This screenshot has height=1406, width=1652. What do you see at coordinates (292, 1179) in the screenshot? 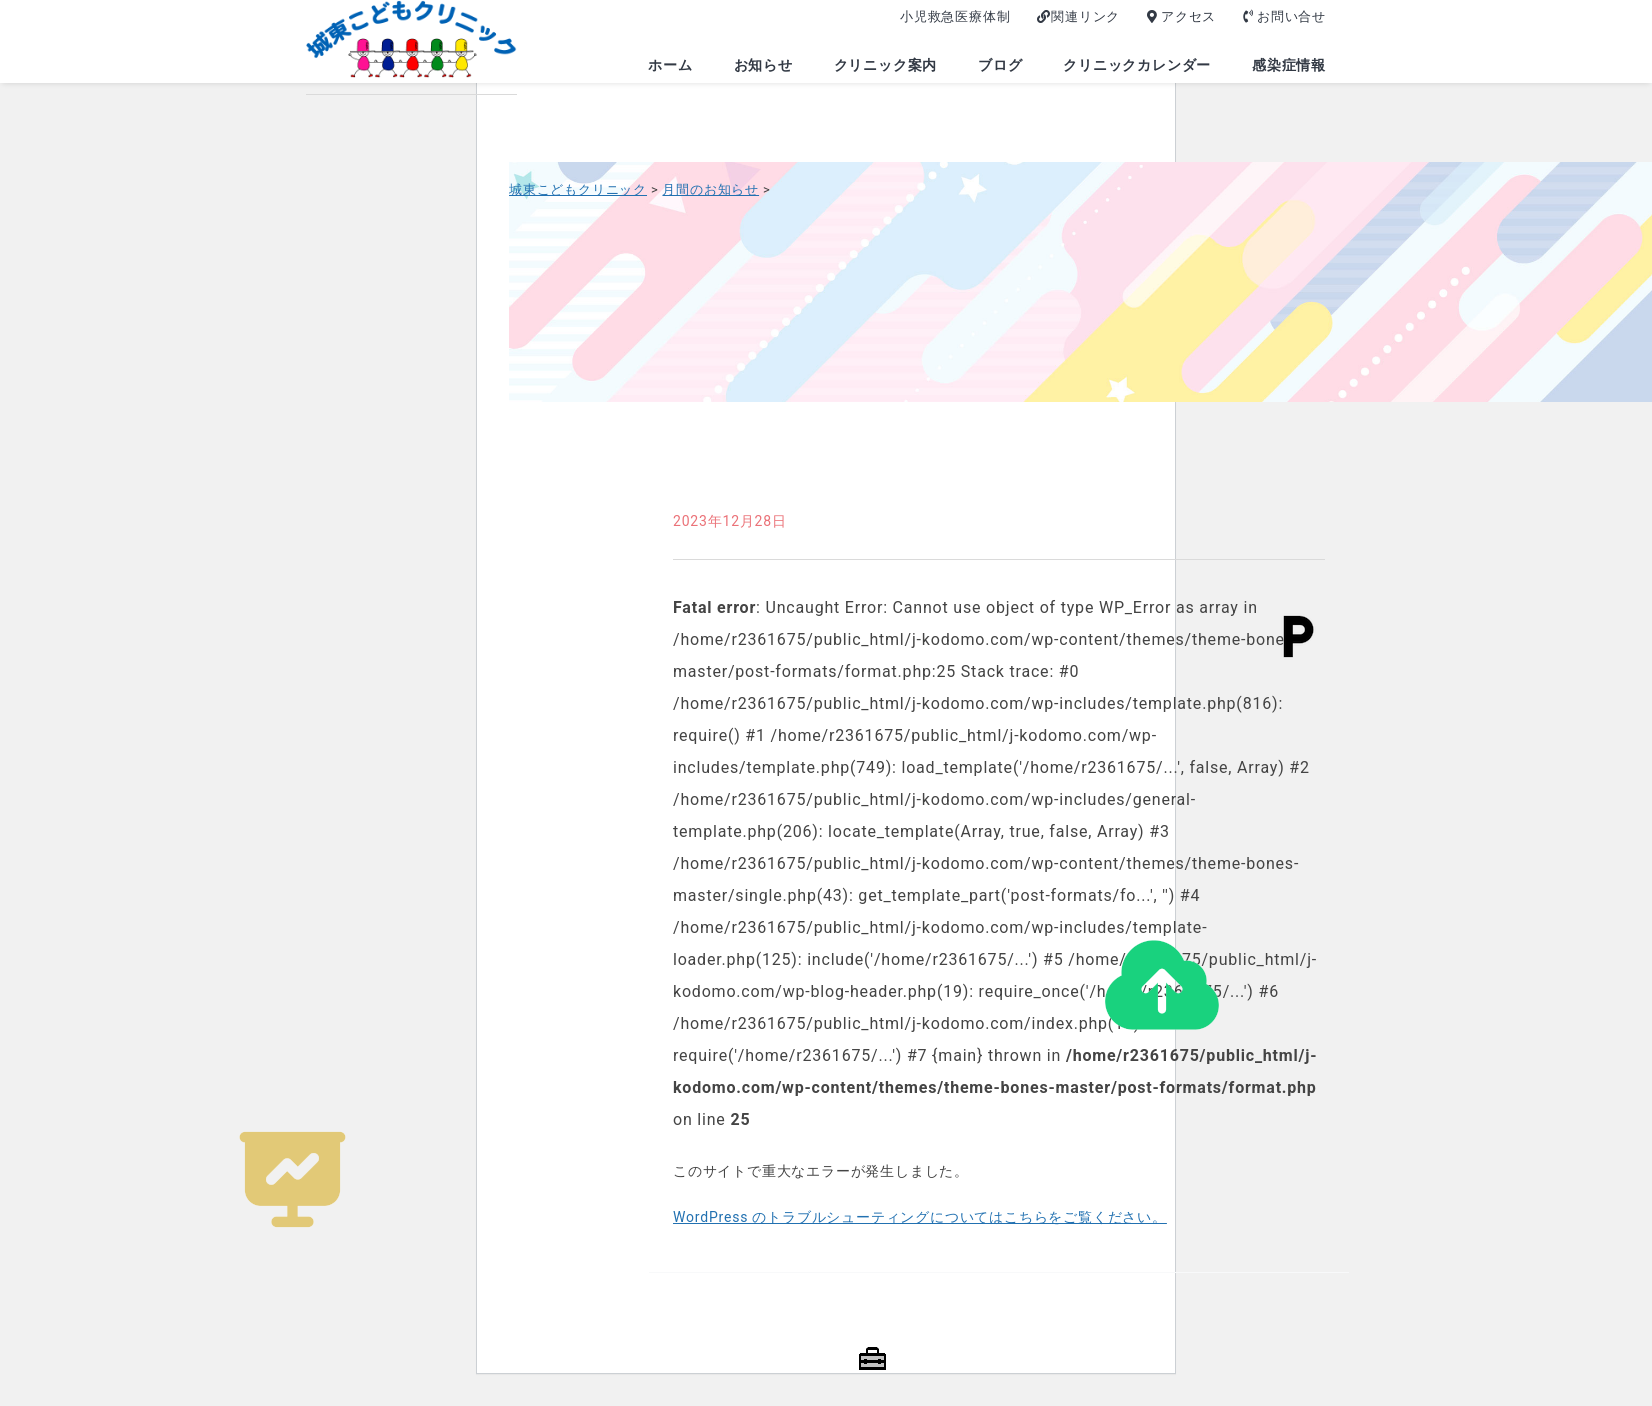
I see `start a presentation or slideshow` at bounding box center [292, 1179].